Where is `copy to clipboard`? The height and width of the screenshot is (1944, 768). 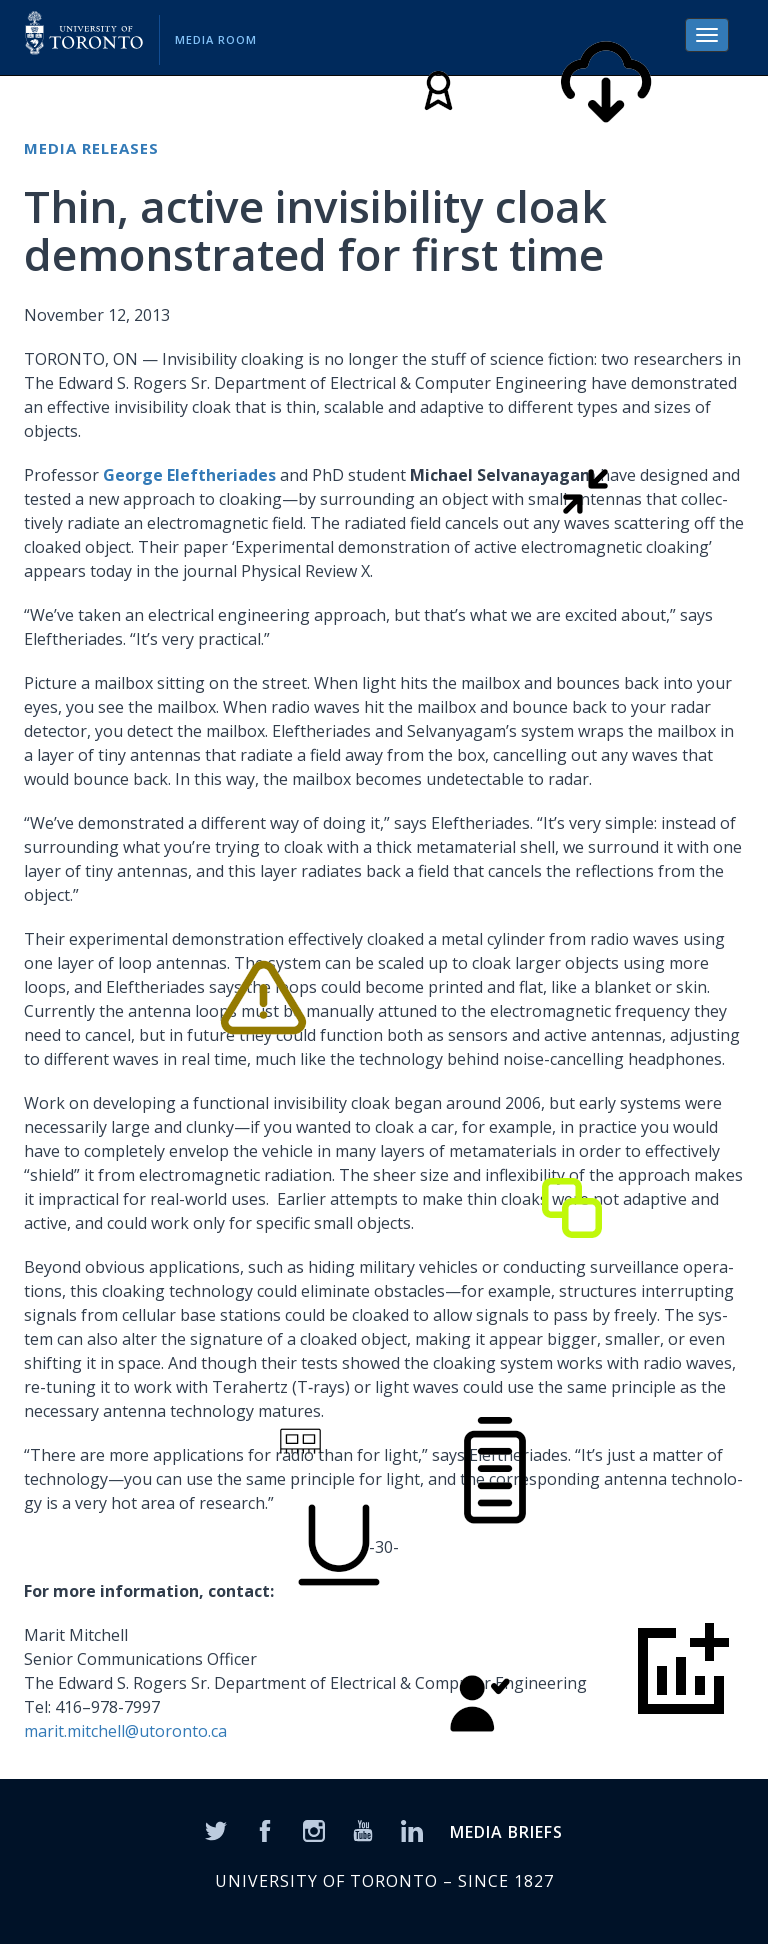 copy to clipboard is located at coordinates (572, 1208).